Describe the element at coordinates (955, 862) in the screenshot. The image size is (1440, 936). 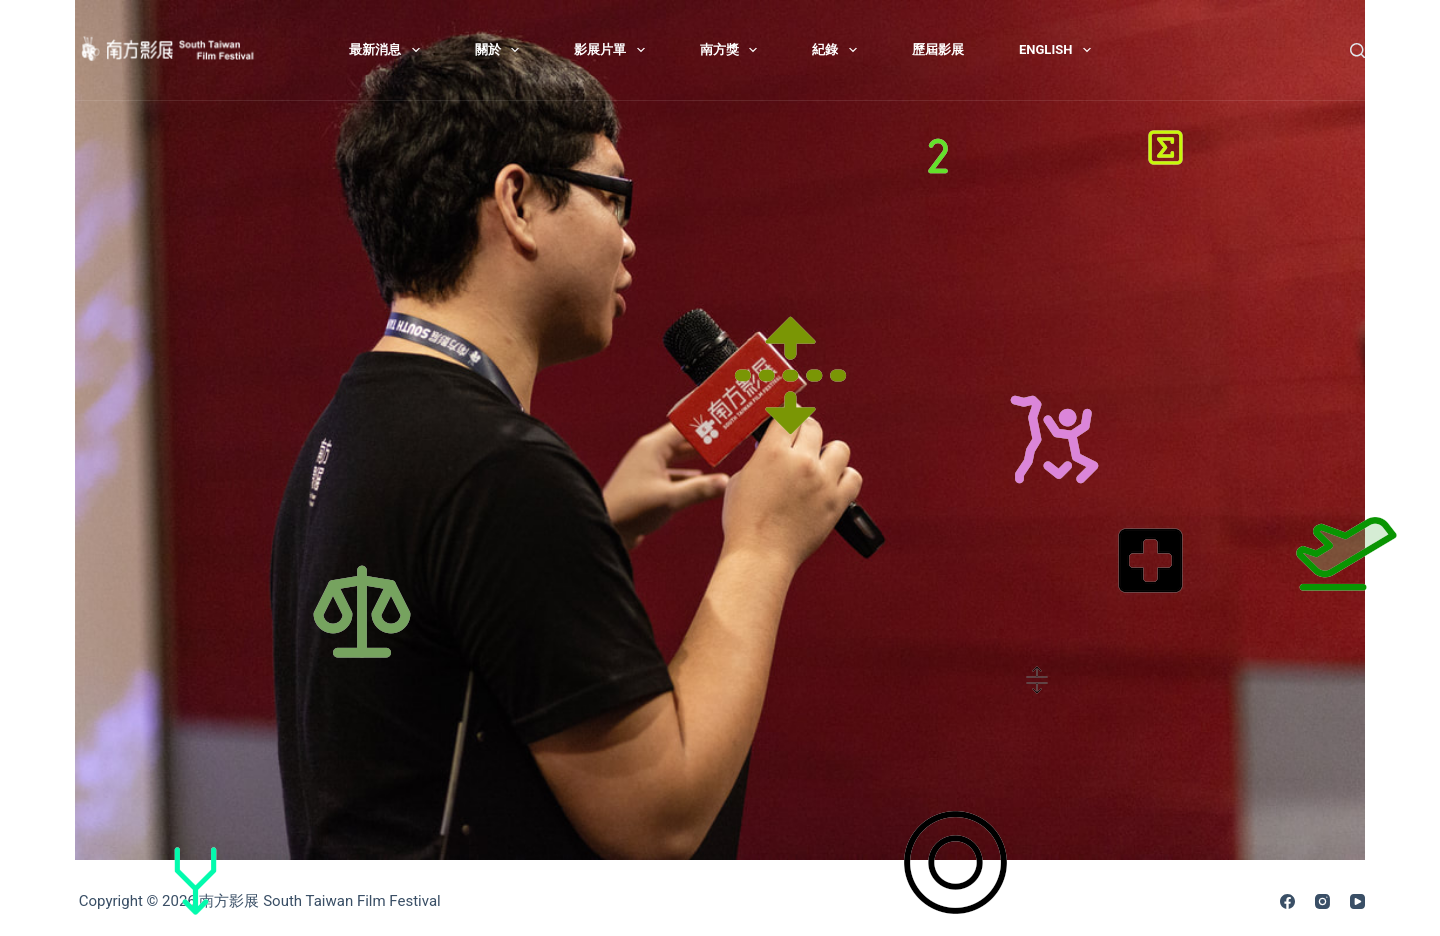
I see `select a single option from a list` at that location.